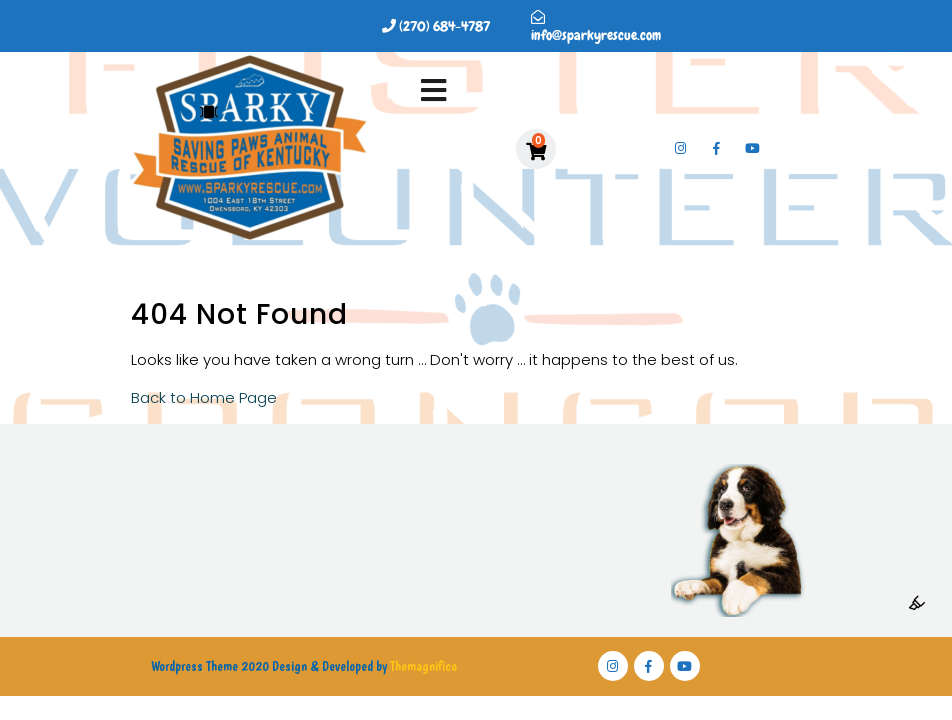 The height and width of the screenshot is (720, 952). I want to click on scroll horizontally through content cards, so click(209, 112).